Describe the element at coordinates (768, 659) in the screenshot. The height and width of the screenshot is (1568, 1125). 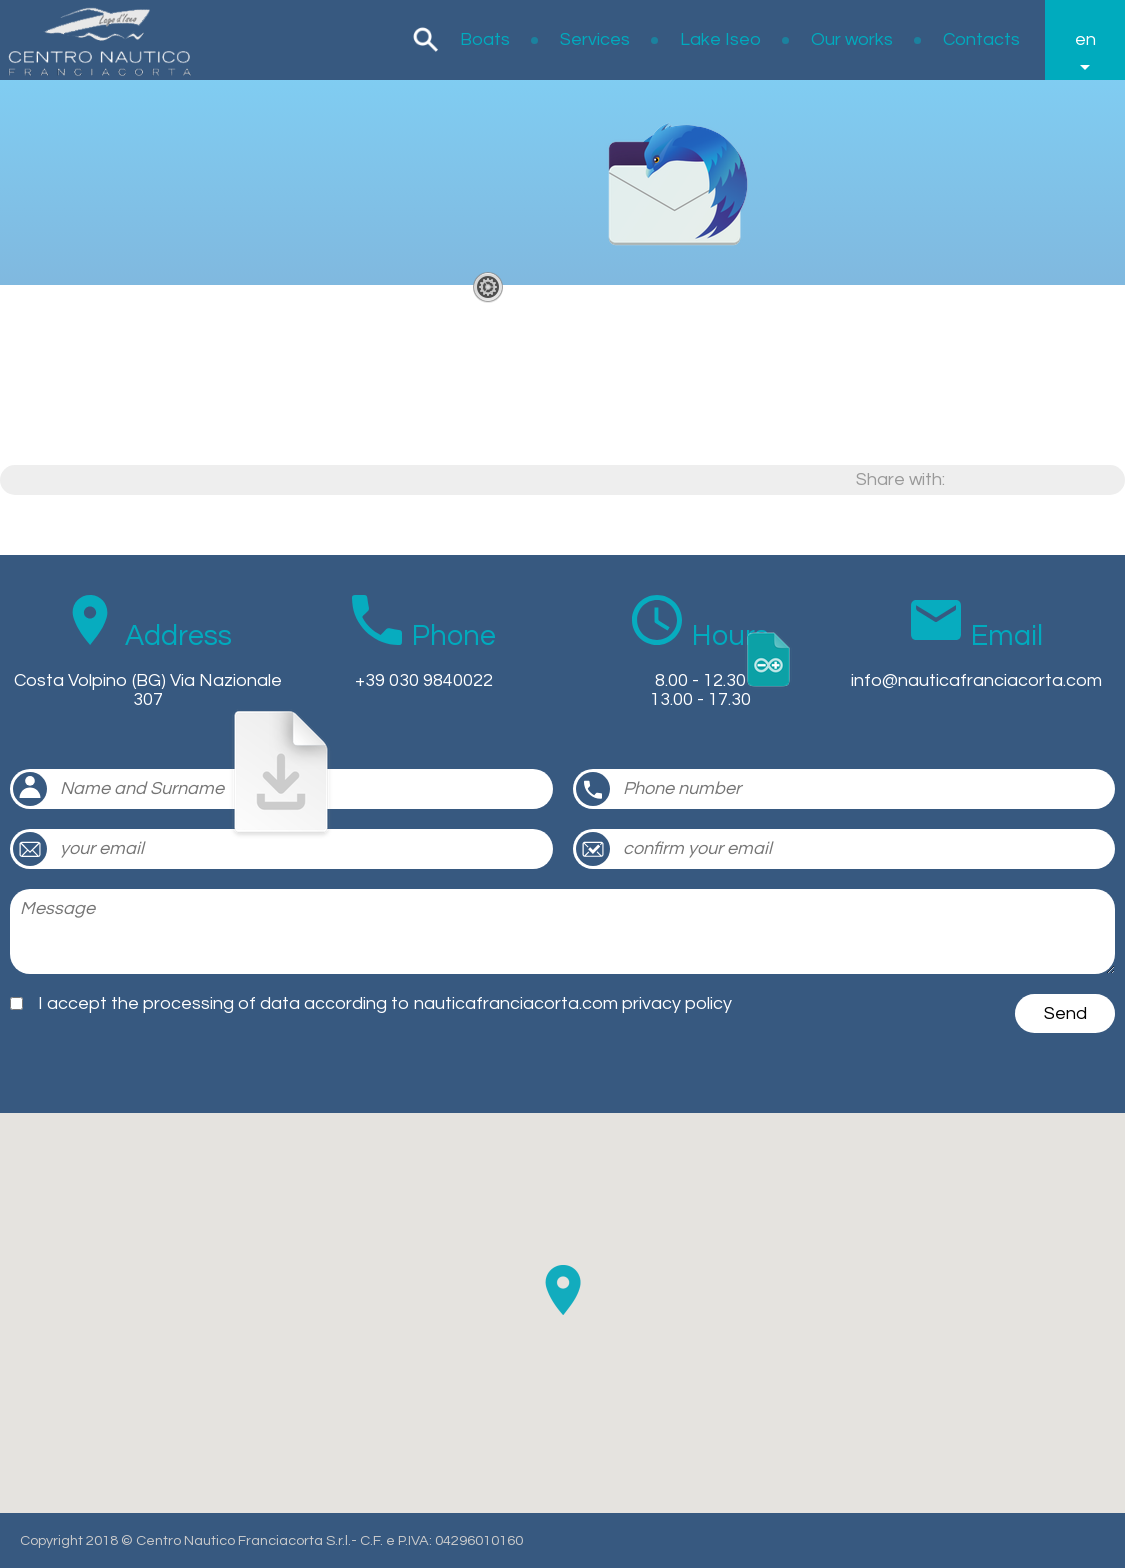
I see `an arduino sketch or code file` at that location.